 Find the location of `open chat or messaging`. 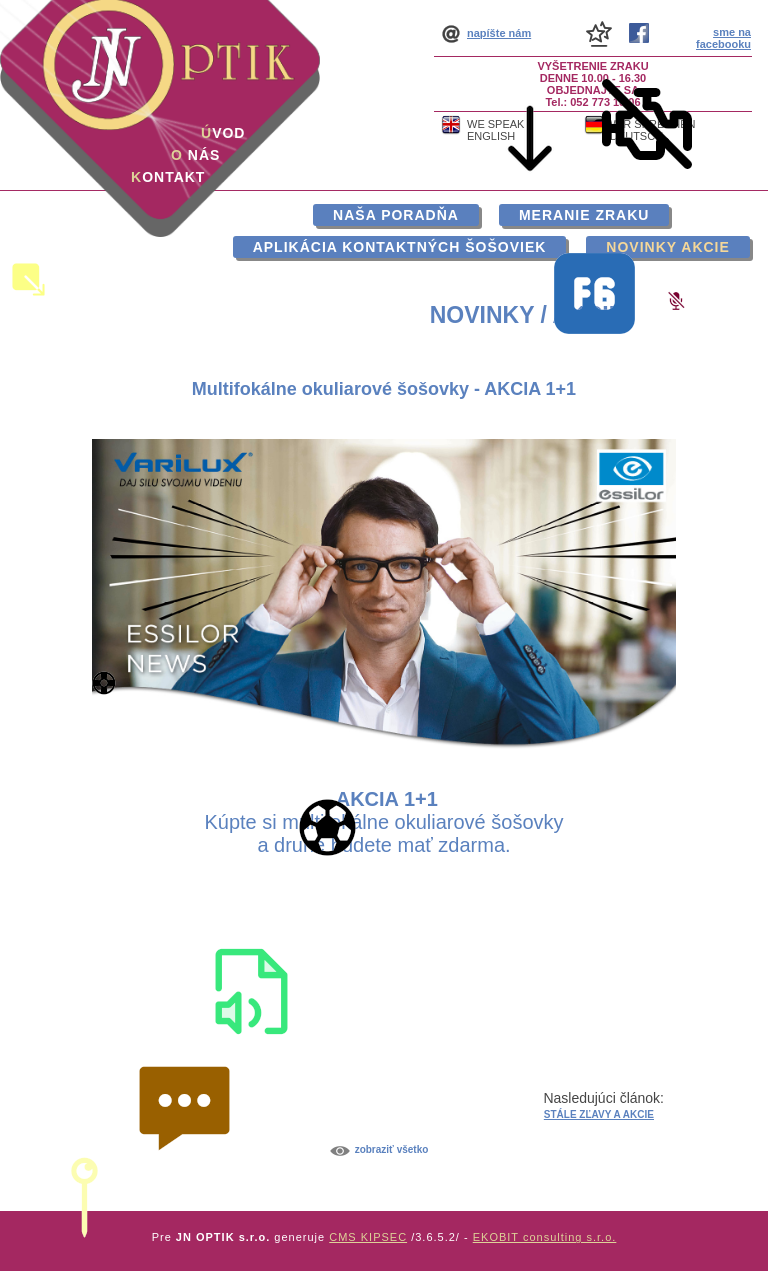

open chat or messaging is located at coordinates (184, 1108).